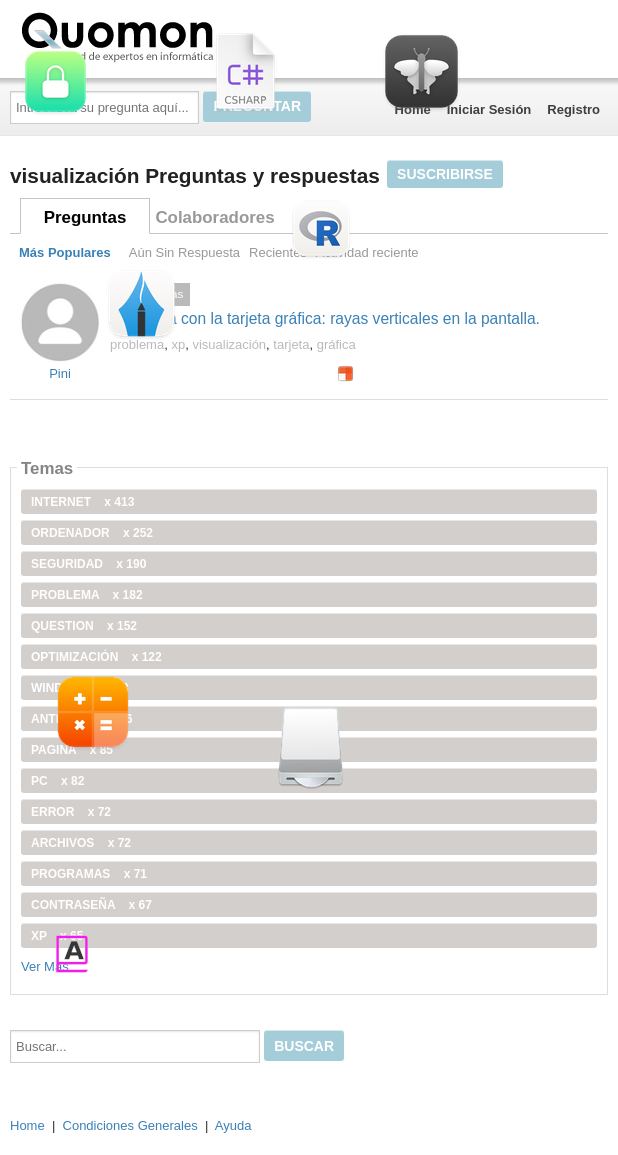 Image resolution: width=618 pixels, height=1155 pixels. What do you see at coordinates (55, 81) in the screenshot?
I see `lock your screen` at bounding box center [55, 81].